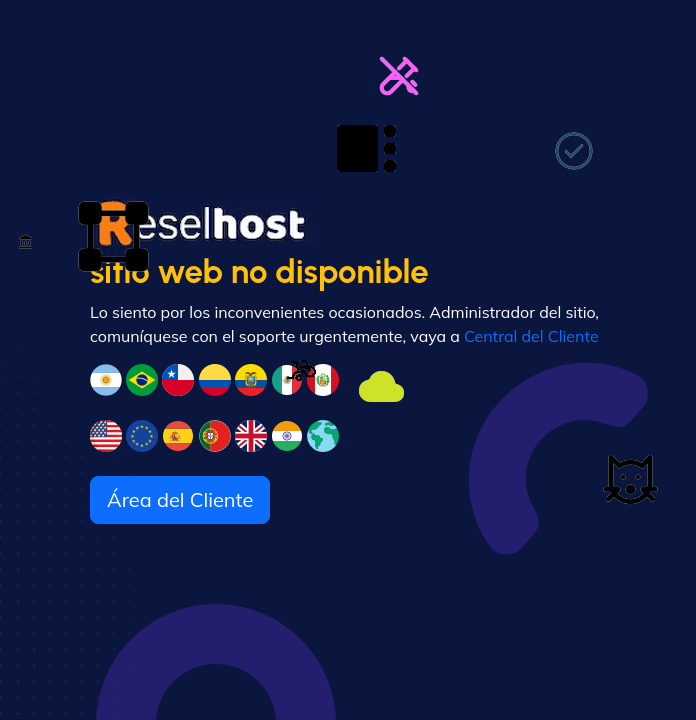 Image resolution: width=696 pixels, height=720 pixels. Describe the element at coordinates (301, 370) in the screenshot. I see `view bike and scooter rental options` at that location.